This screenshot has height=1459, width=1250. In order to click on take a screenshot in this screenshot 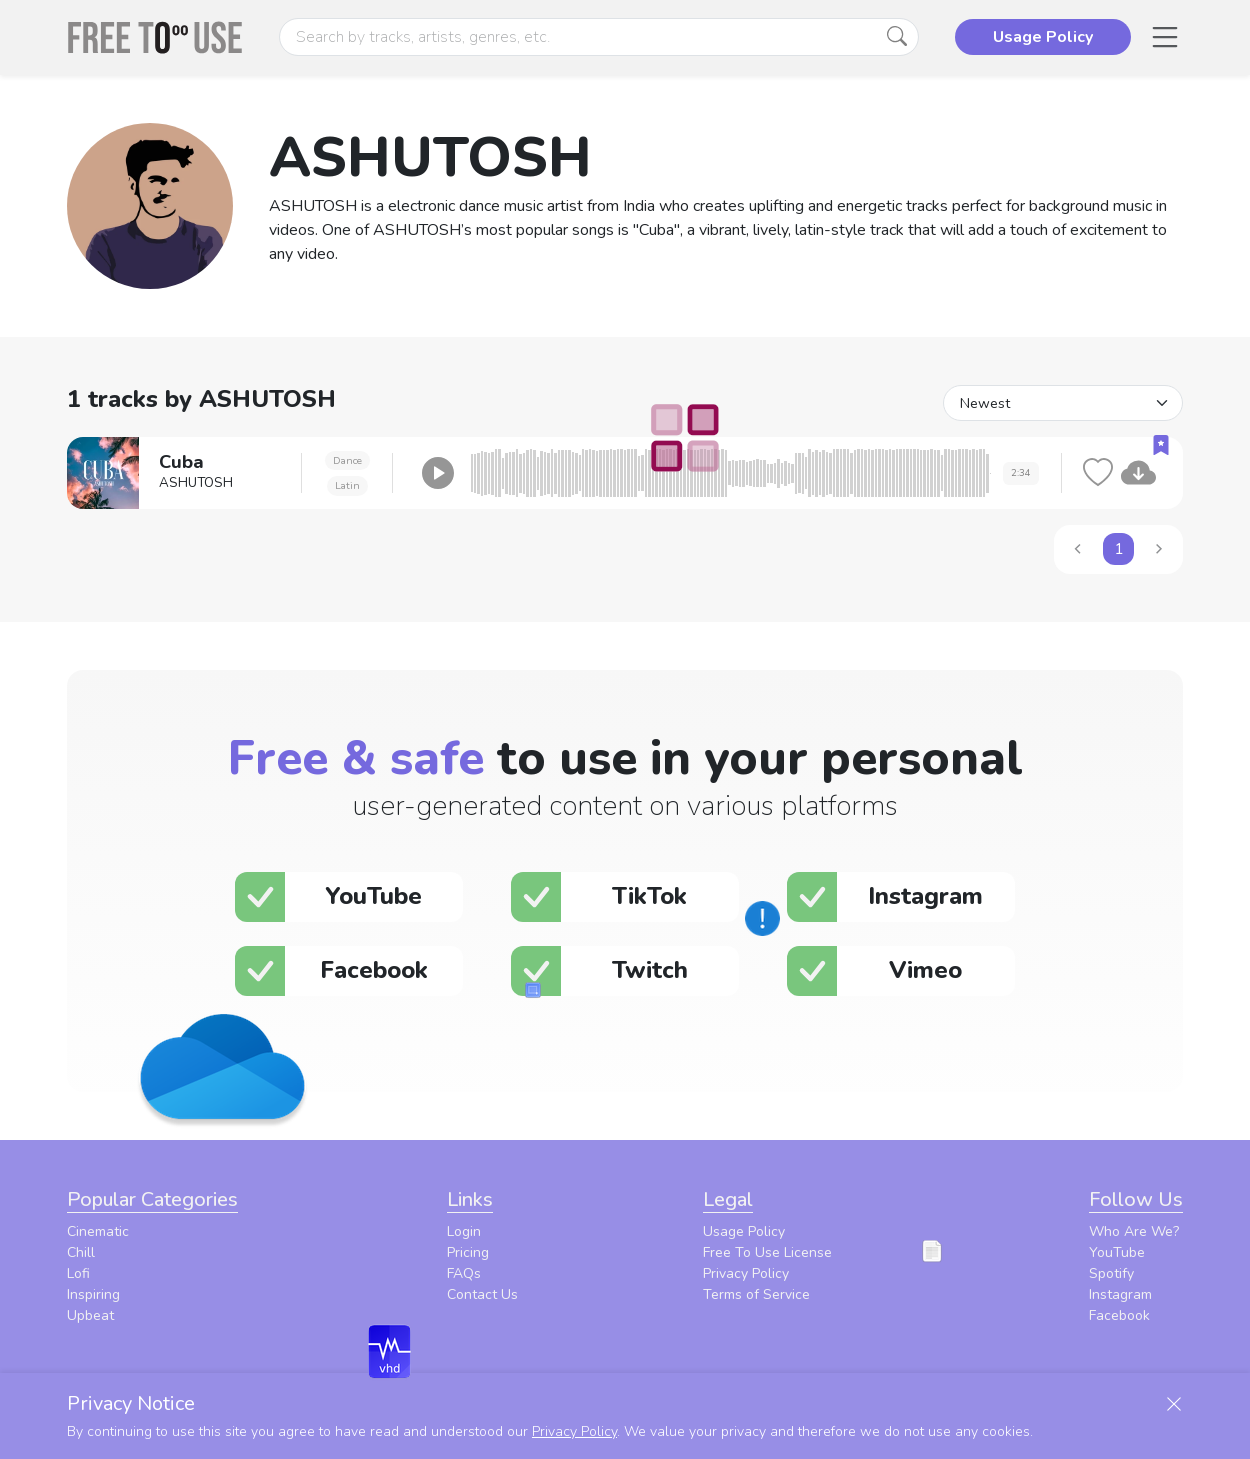, I will do `click(533, 990)`.